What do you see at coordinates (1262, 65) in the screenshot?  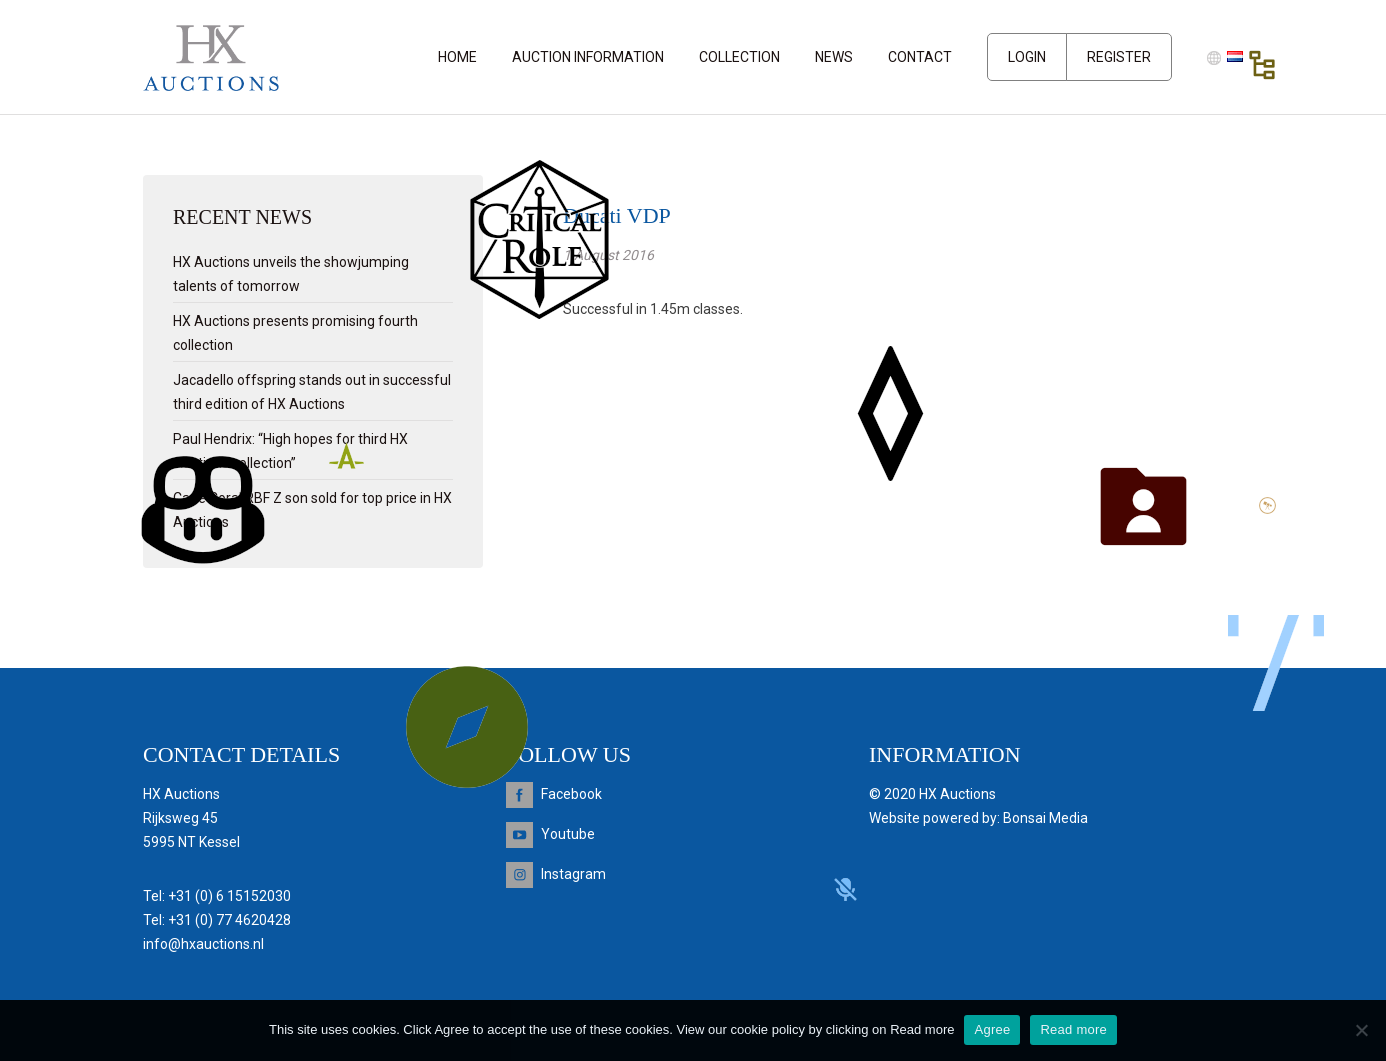 I see `view hierarchical structure or organization chart` at bounding box center [1262, 65].